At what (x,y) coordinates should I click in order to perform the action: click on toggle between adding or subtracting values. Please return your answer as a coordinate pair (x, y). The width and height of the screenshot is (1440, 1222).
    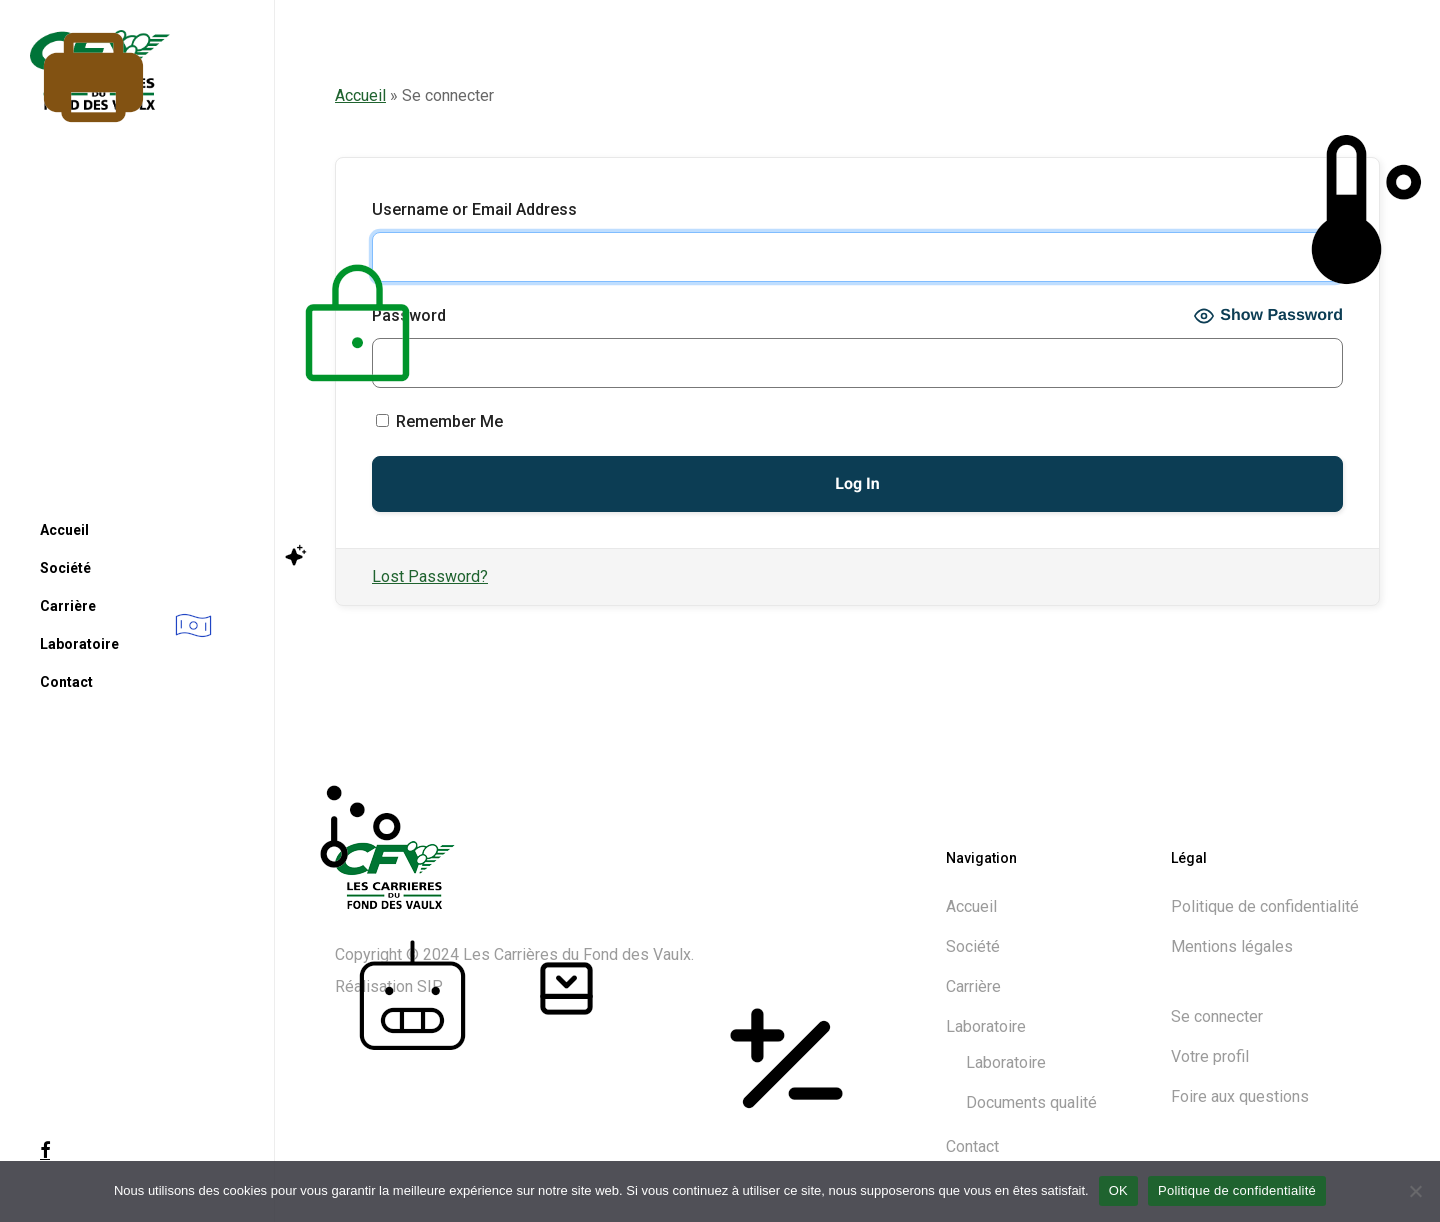
    Looking at the image, I should click on (786, 1064).